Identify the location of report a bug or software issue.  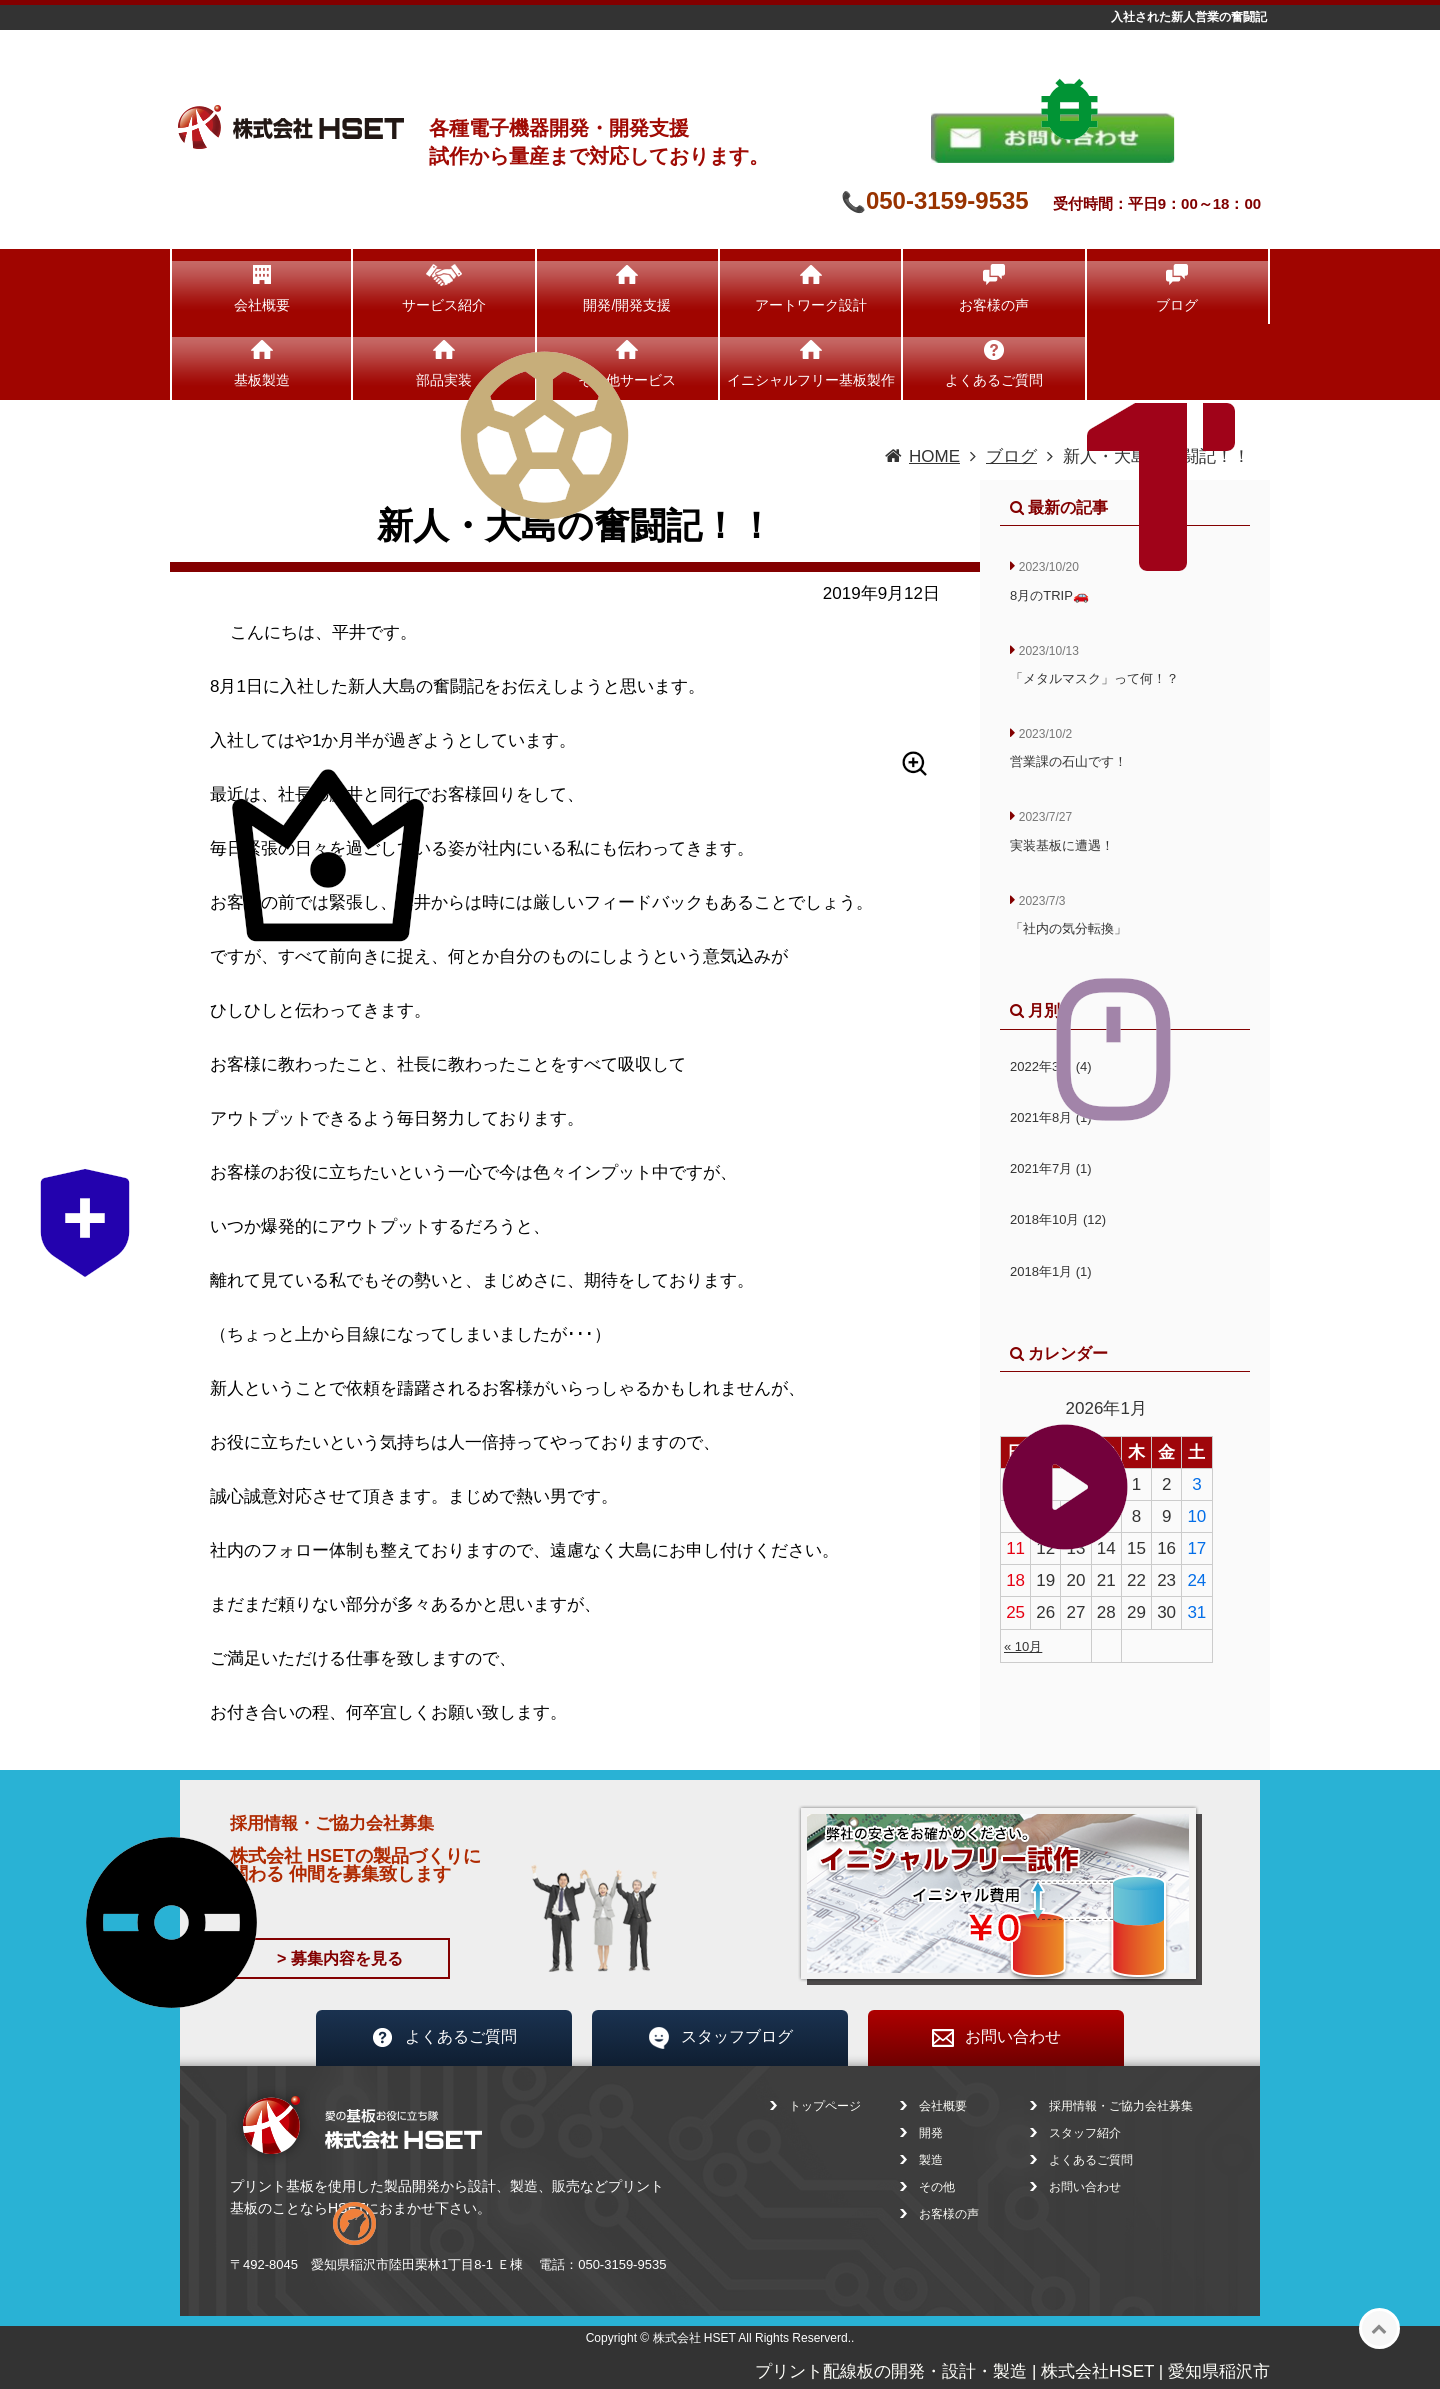
(1069, 108).